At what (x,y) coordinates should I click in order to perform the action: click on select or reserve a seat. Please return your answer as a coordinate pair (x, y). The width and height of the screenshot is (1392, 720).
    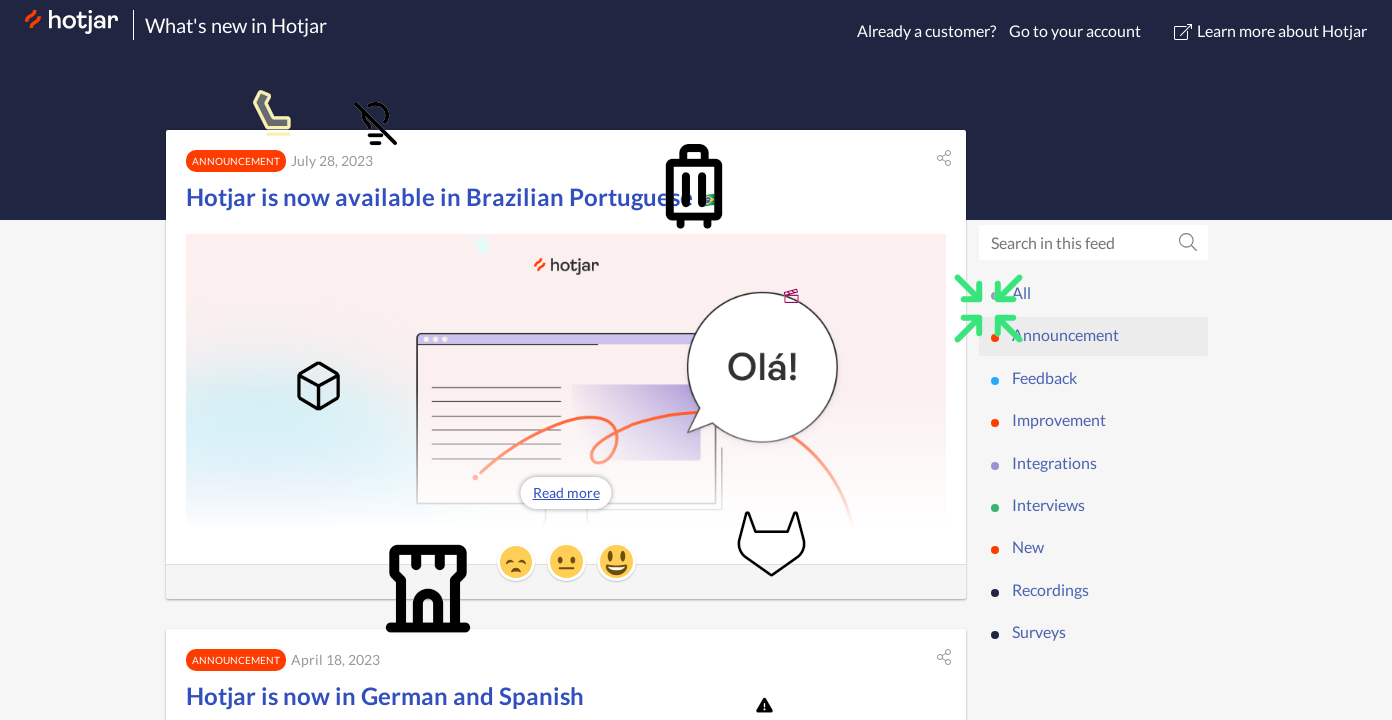
    Looking at the image, I should click on (271, 113).